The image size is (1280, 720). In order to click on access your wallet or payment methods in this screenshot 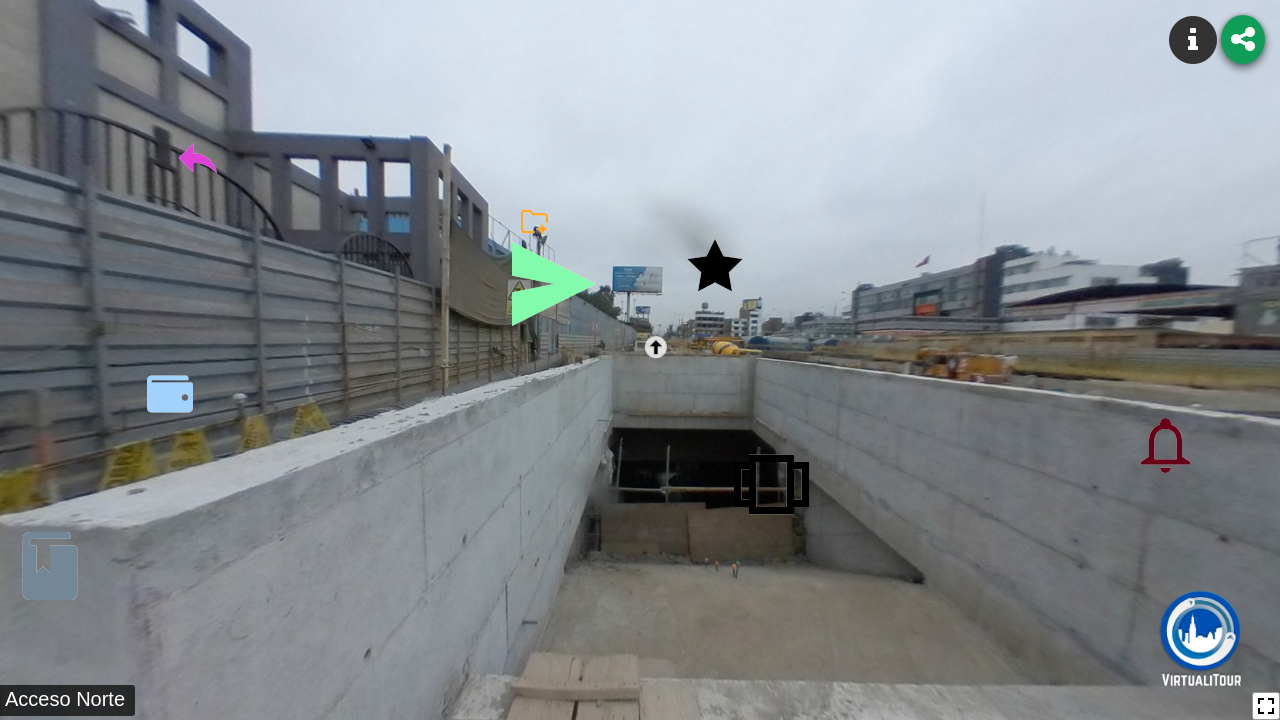, I will do `click(170, 394)`.